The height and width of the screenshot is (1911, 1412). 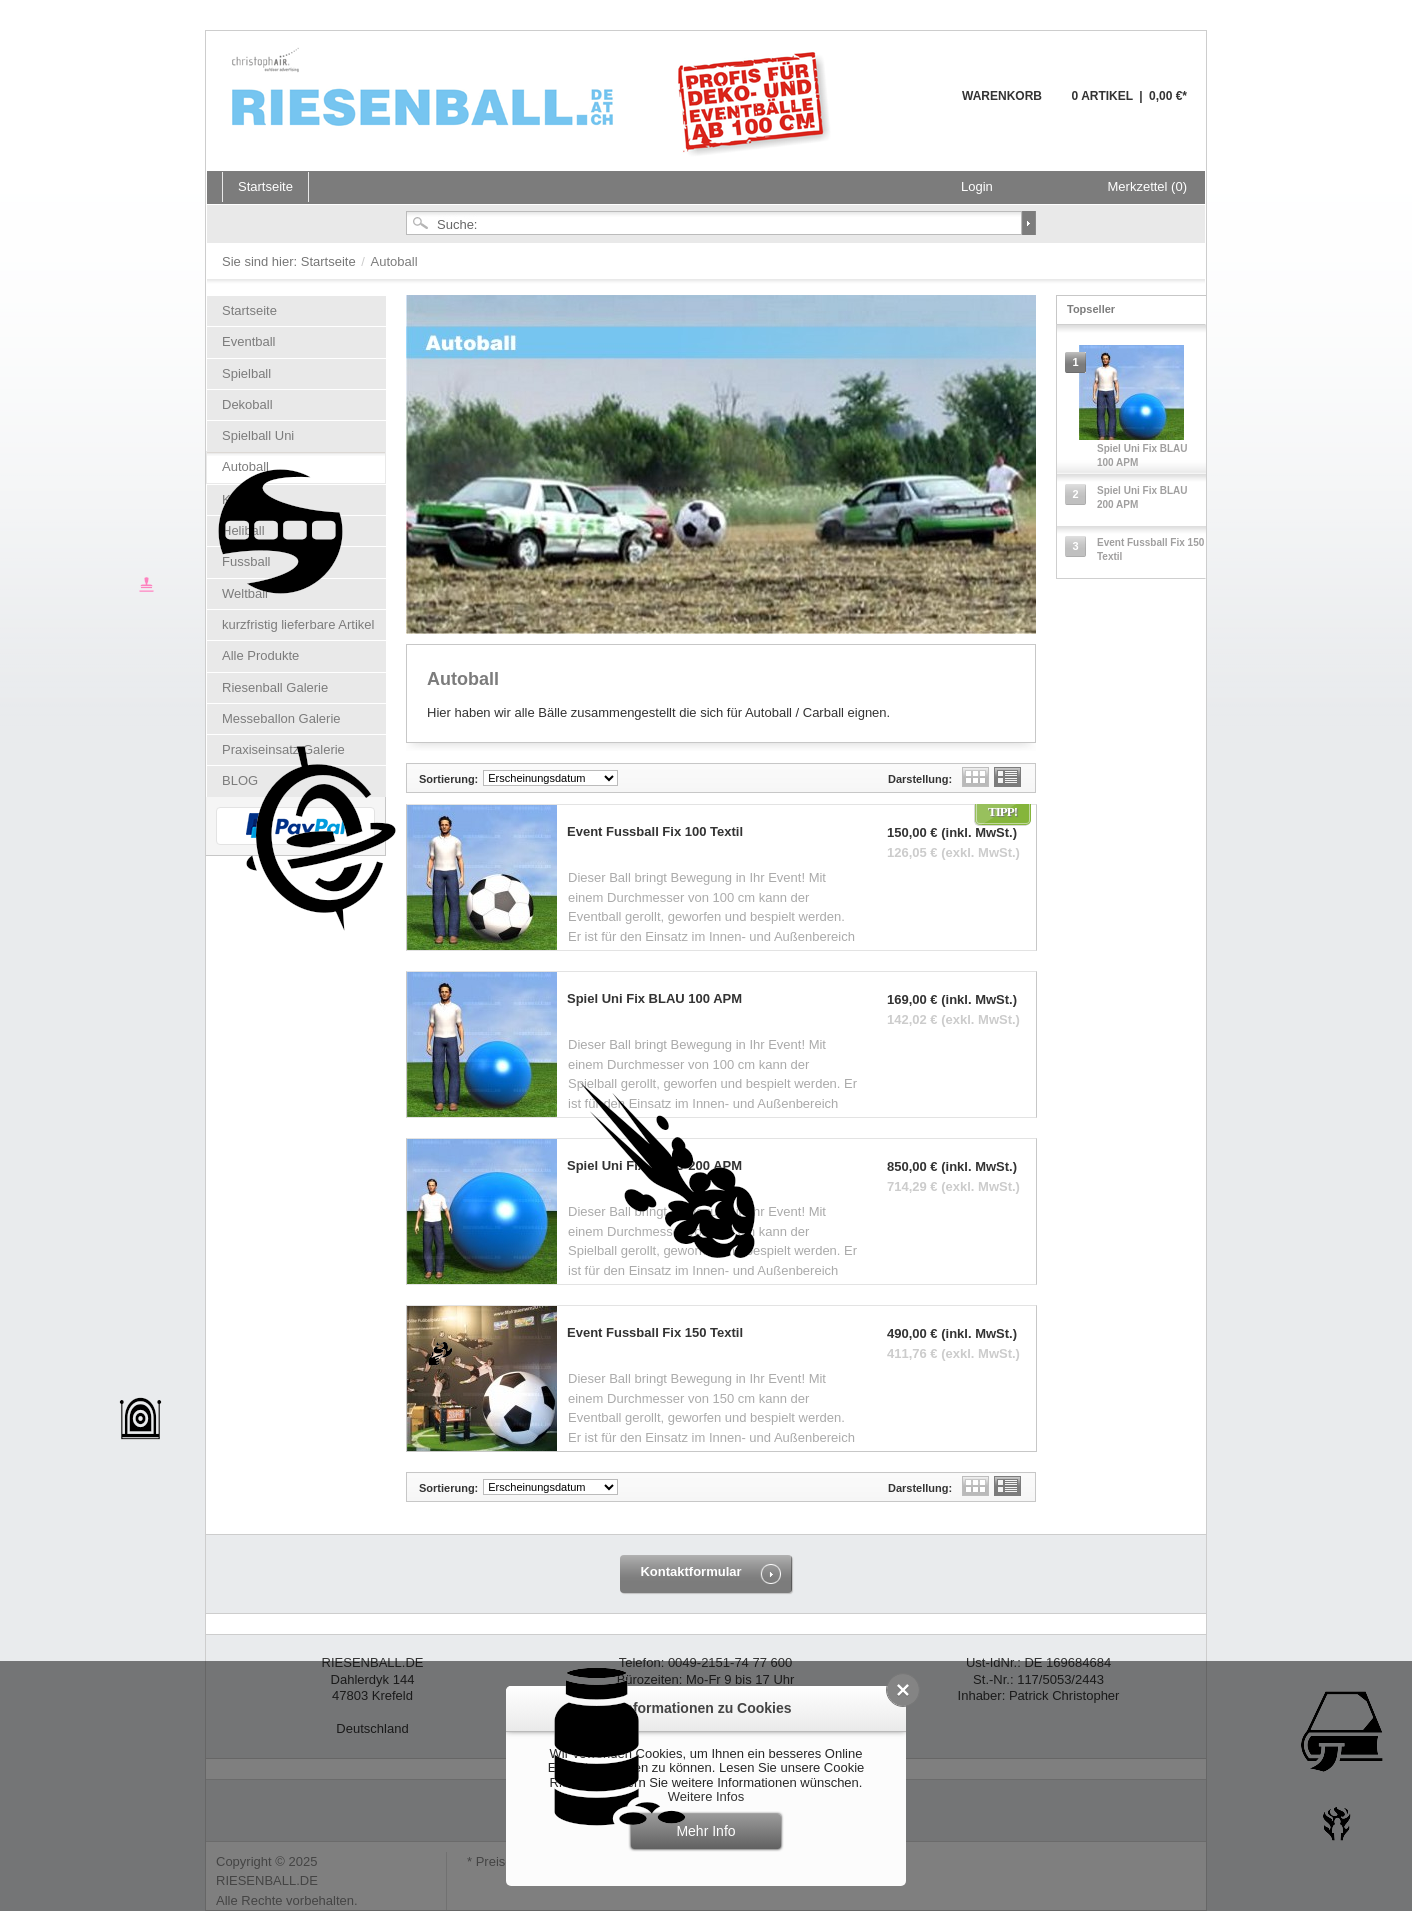 I want to click on access music or audio player, so click(x=140, y=1418).